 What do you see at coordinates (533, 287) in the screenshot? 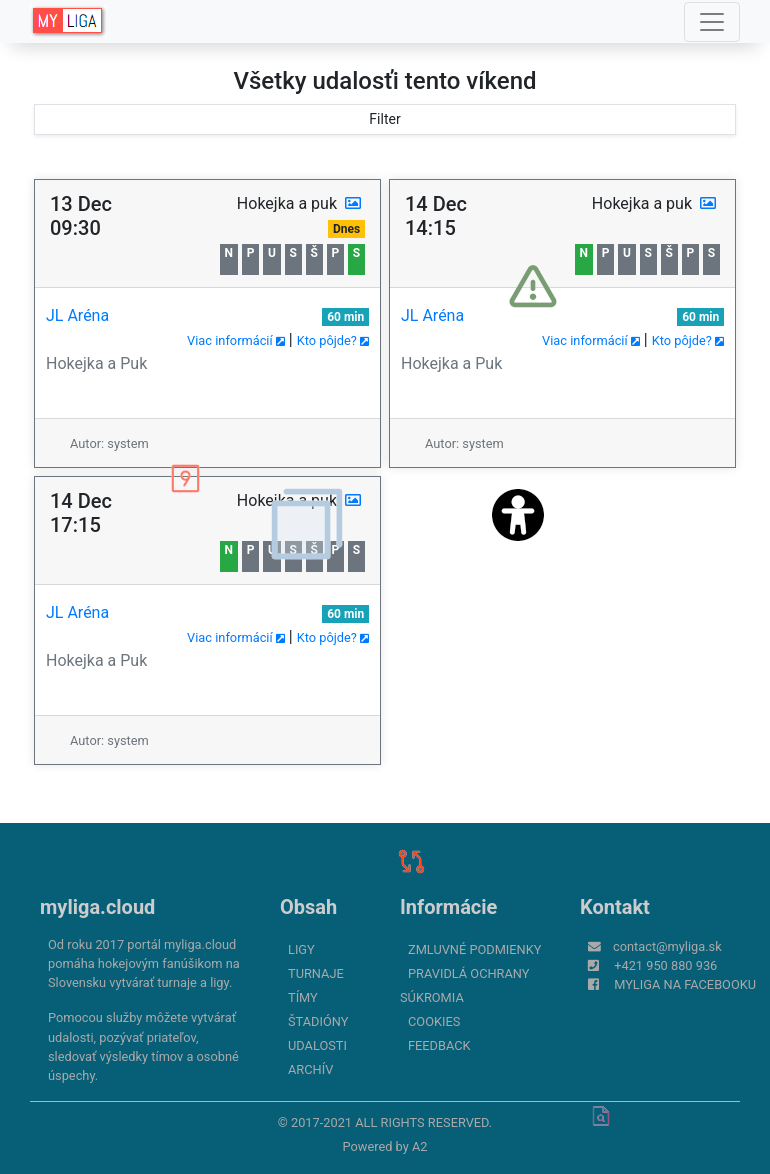
I see `indicates a warning or alert status` at bounding box center [533, 287].